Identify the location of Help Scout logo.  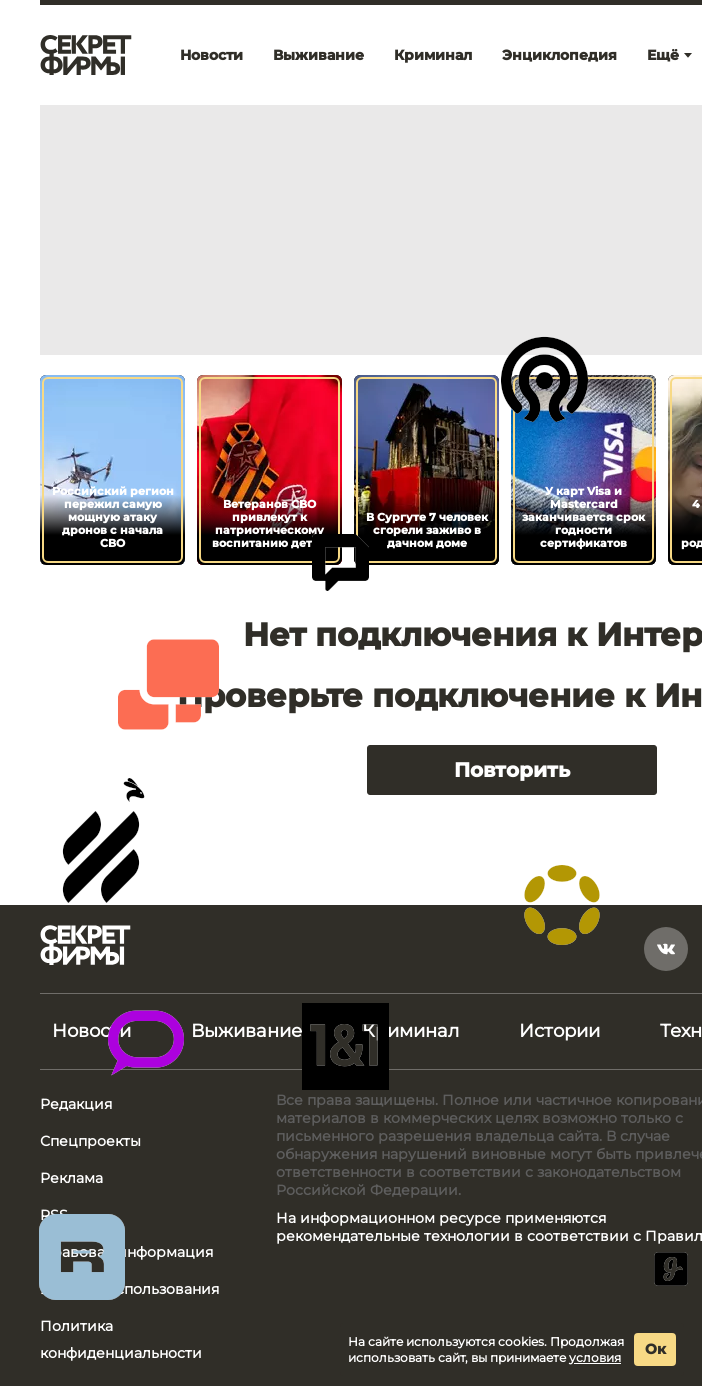
(101, 857).